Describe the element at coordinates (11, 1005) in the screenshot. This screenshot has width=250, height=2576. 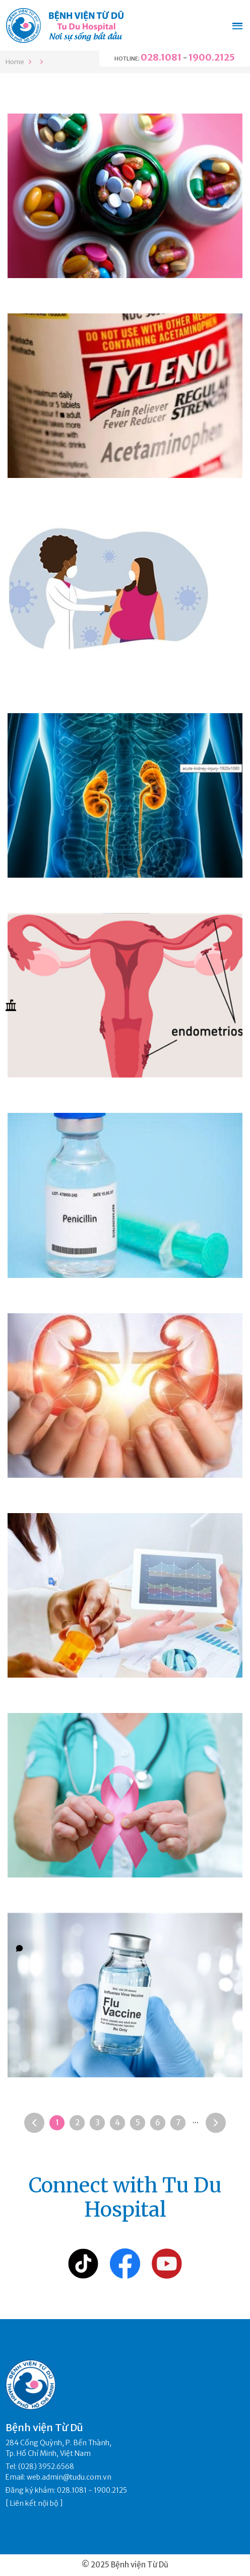
I see `view government or civic locations` at that location.